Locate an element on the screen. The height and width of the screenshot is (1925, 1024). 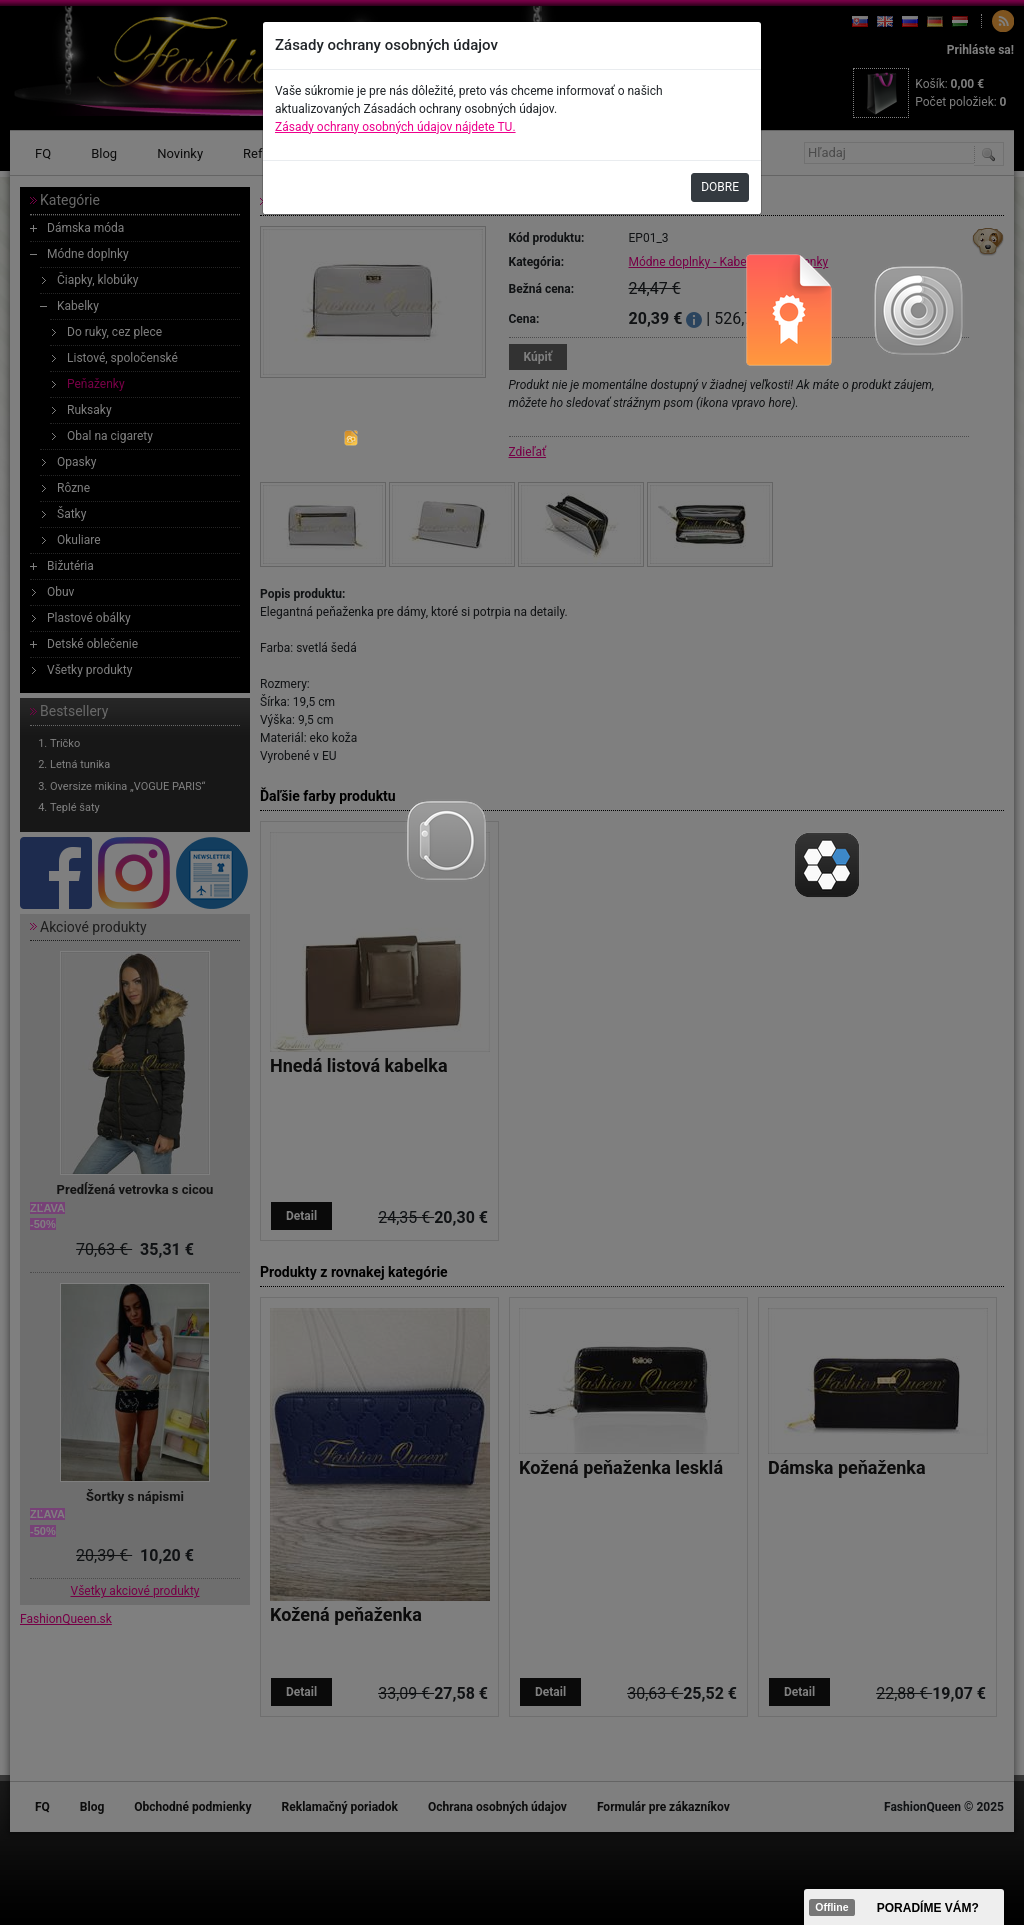
launch robocraft game is located at coordinates (827, 865).